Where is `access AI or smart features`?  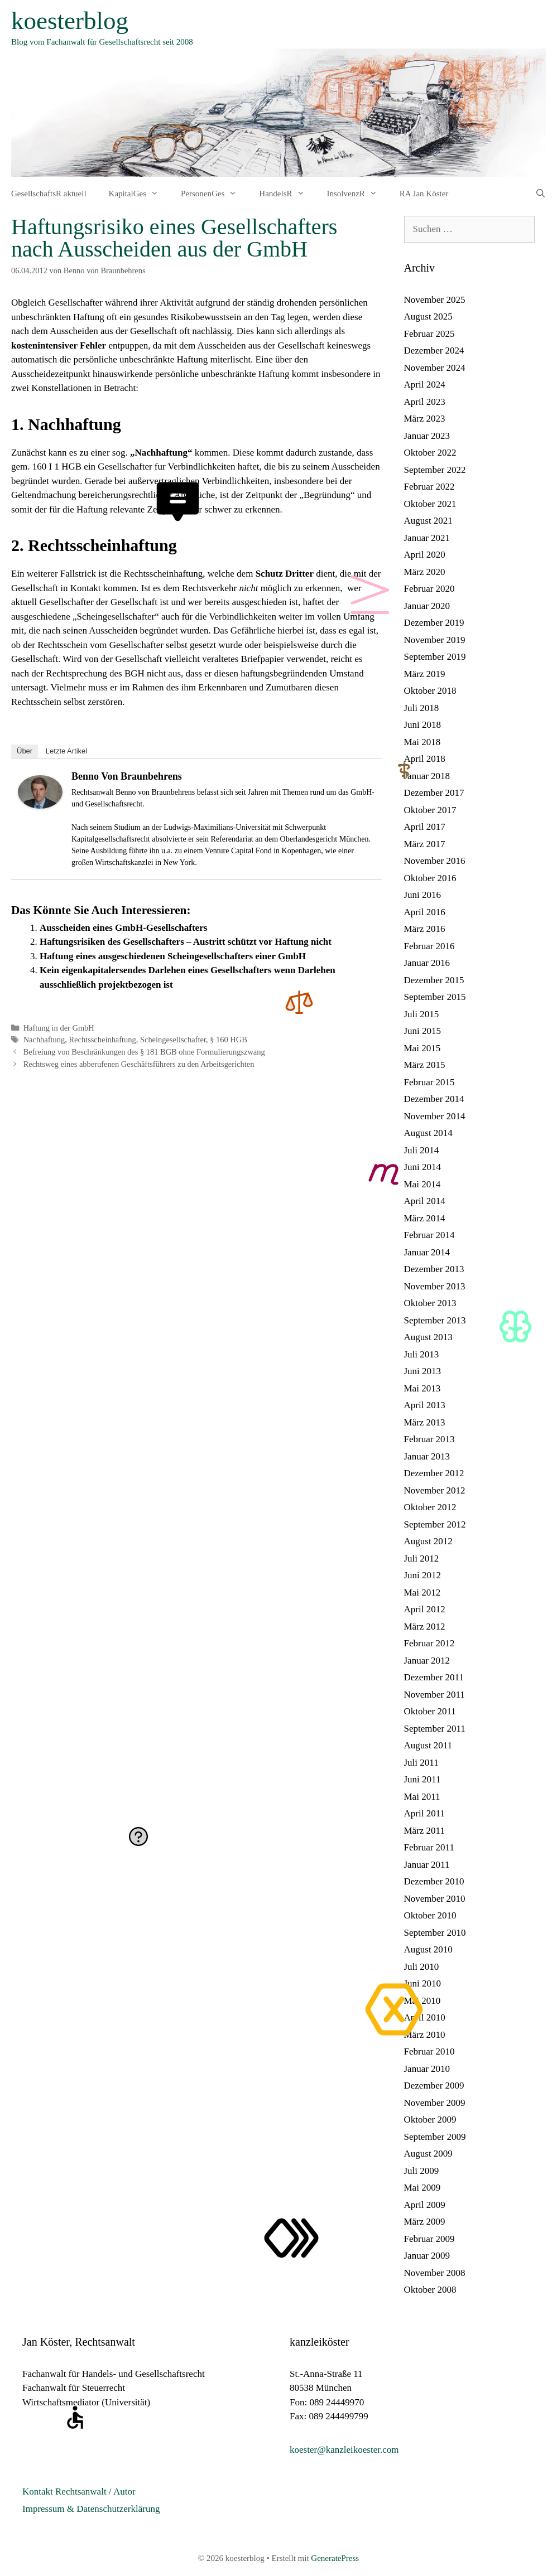
access AI or smart features is located at coordinates (515, 1326).